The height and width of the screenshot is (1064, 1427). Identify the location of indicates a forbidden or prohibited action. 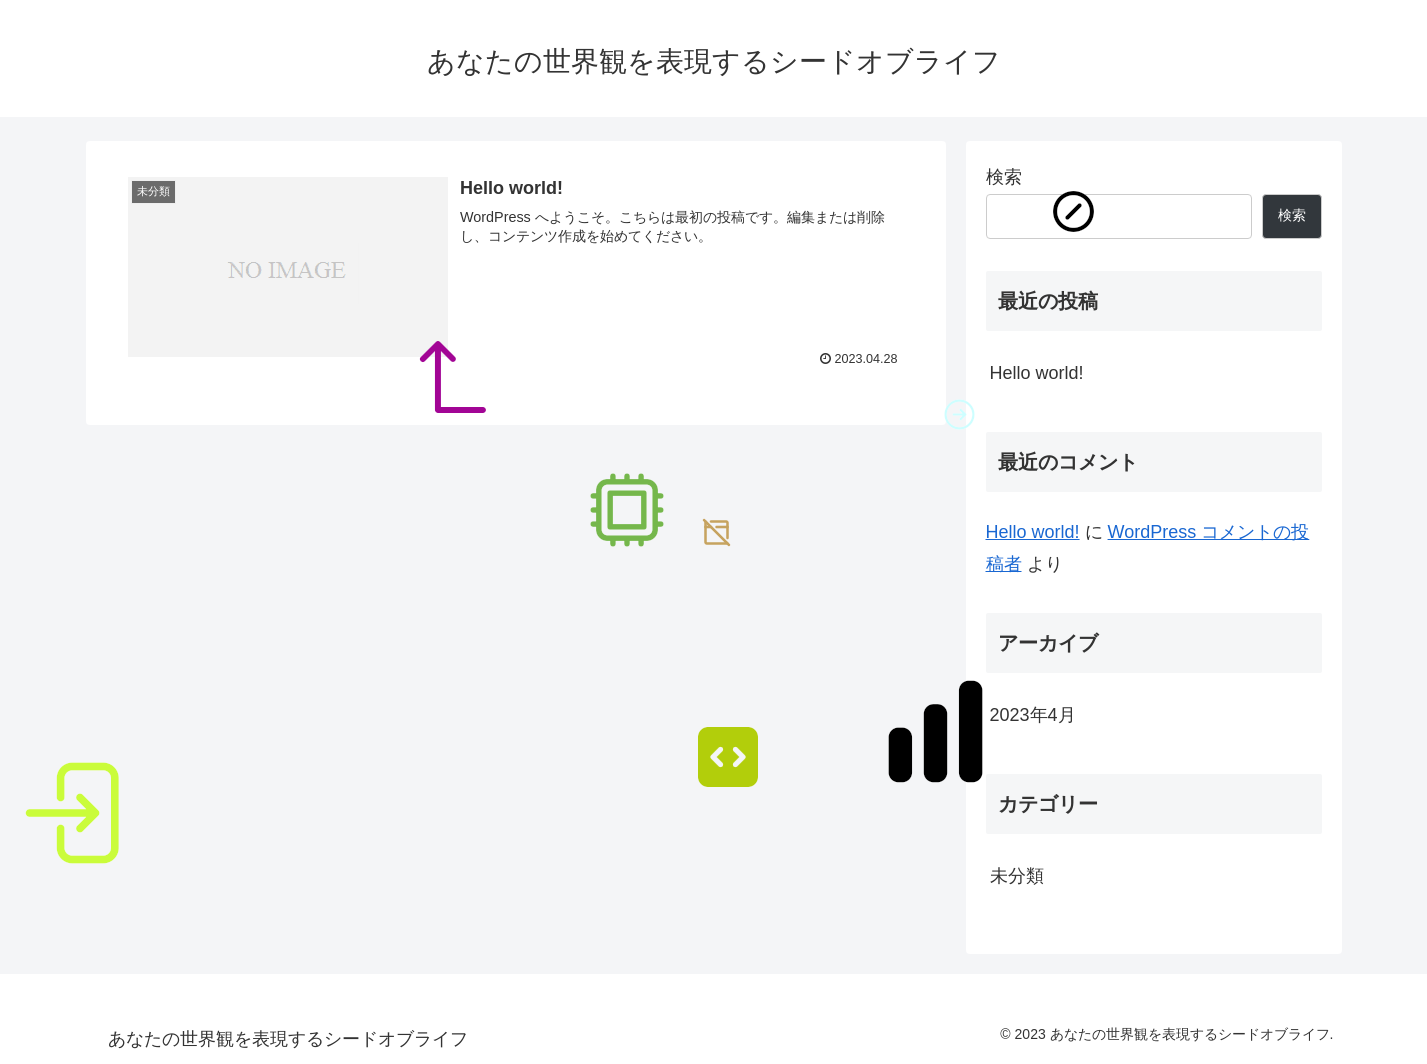
(1073, 211).